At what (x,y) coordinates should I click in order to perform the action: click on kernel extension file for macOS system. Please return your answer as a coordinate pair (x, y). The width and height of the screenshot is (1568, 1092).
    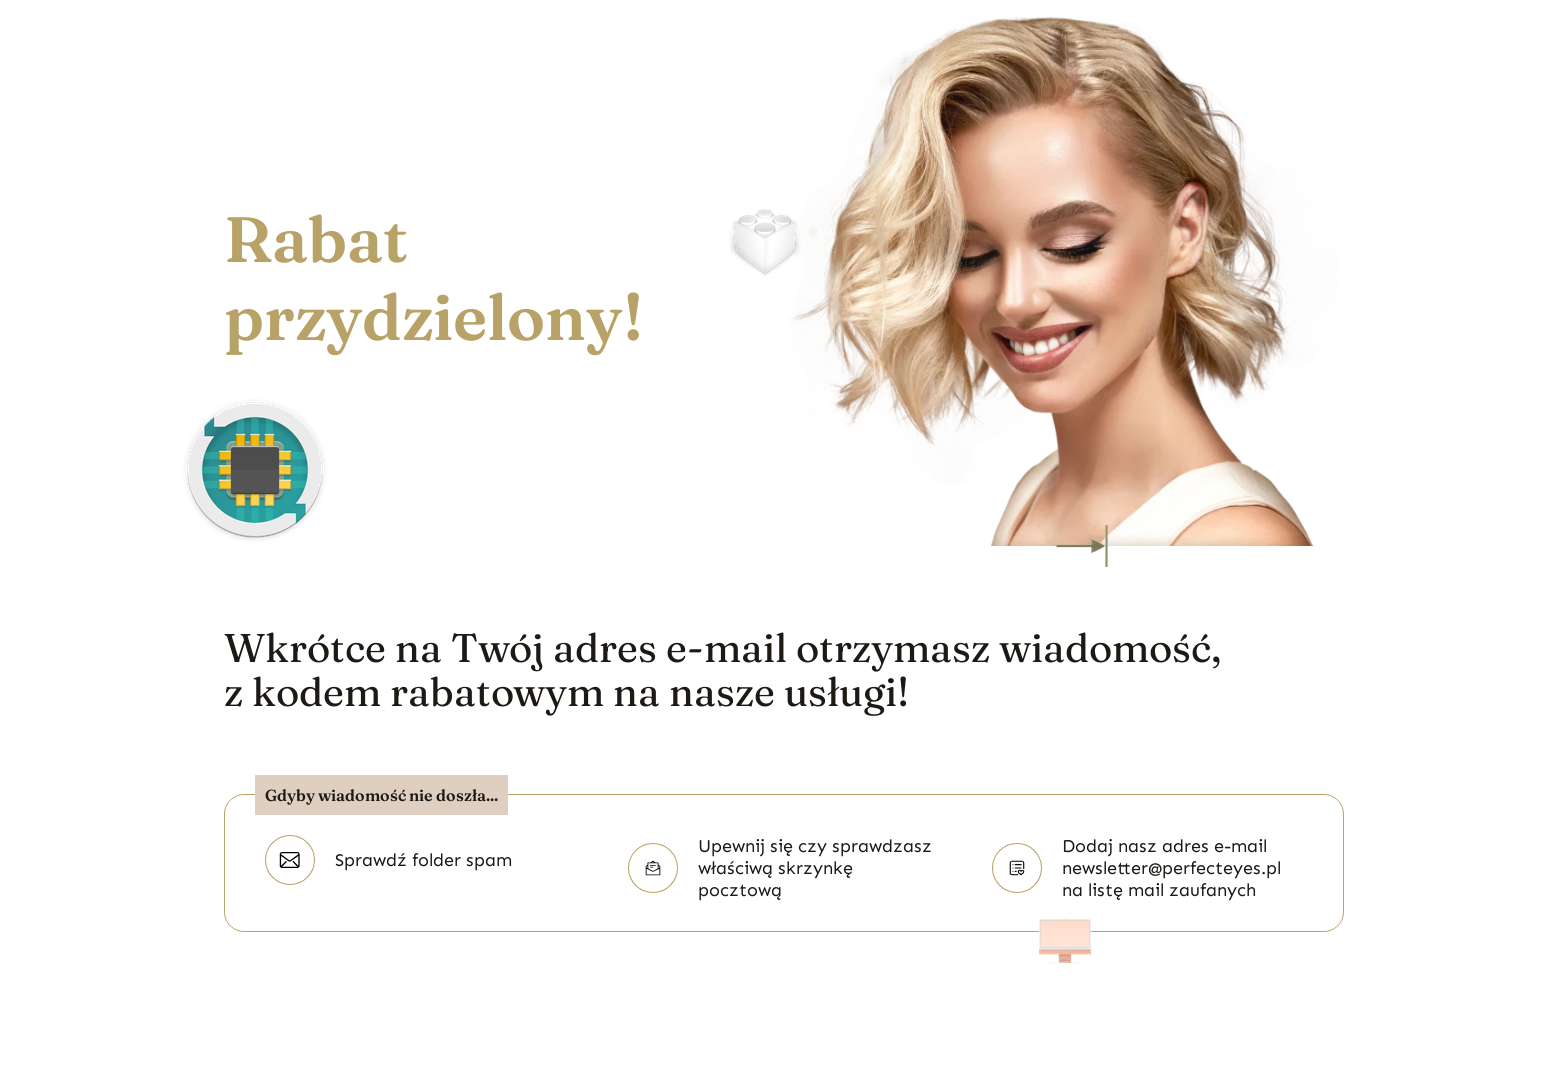
    Looking at the image, I should click on (764, 242).